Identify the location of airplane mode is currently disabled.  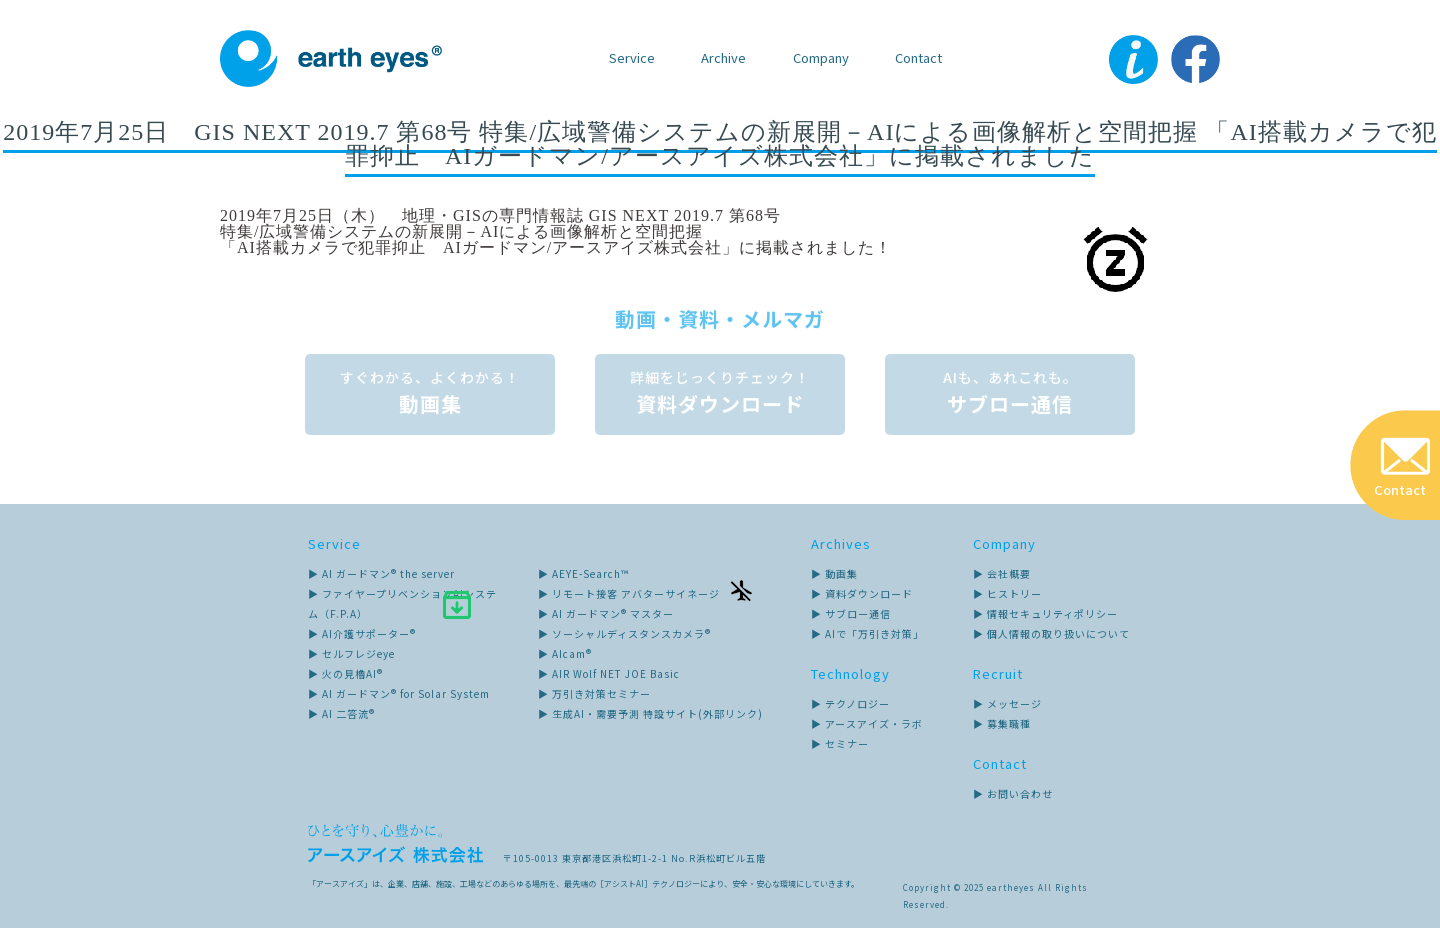
(741, 590).